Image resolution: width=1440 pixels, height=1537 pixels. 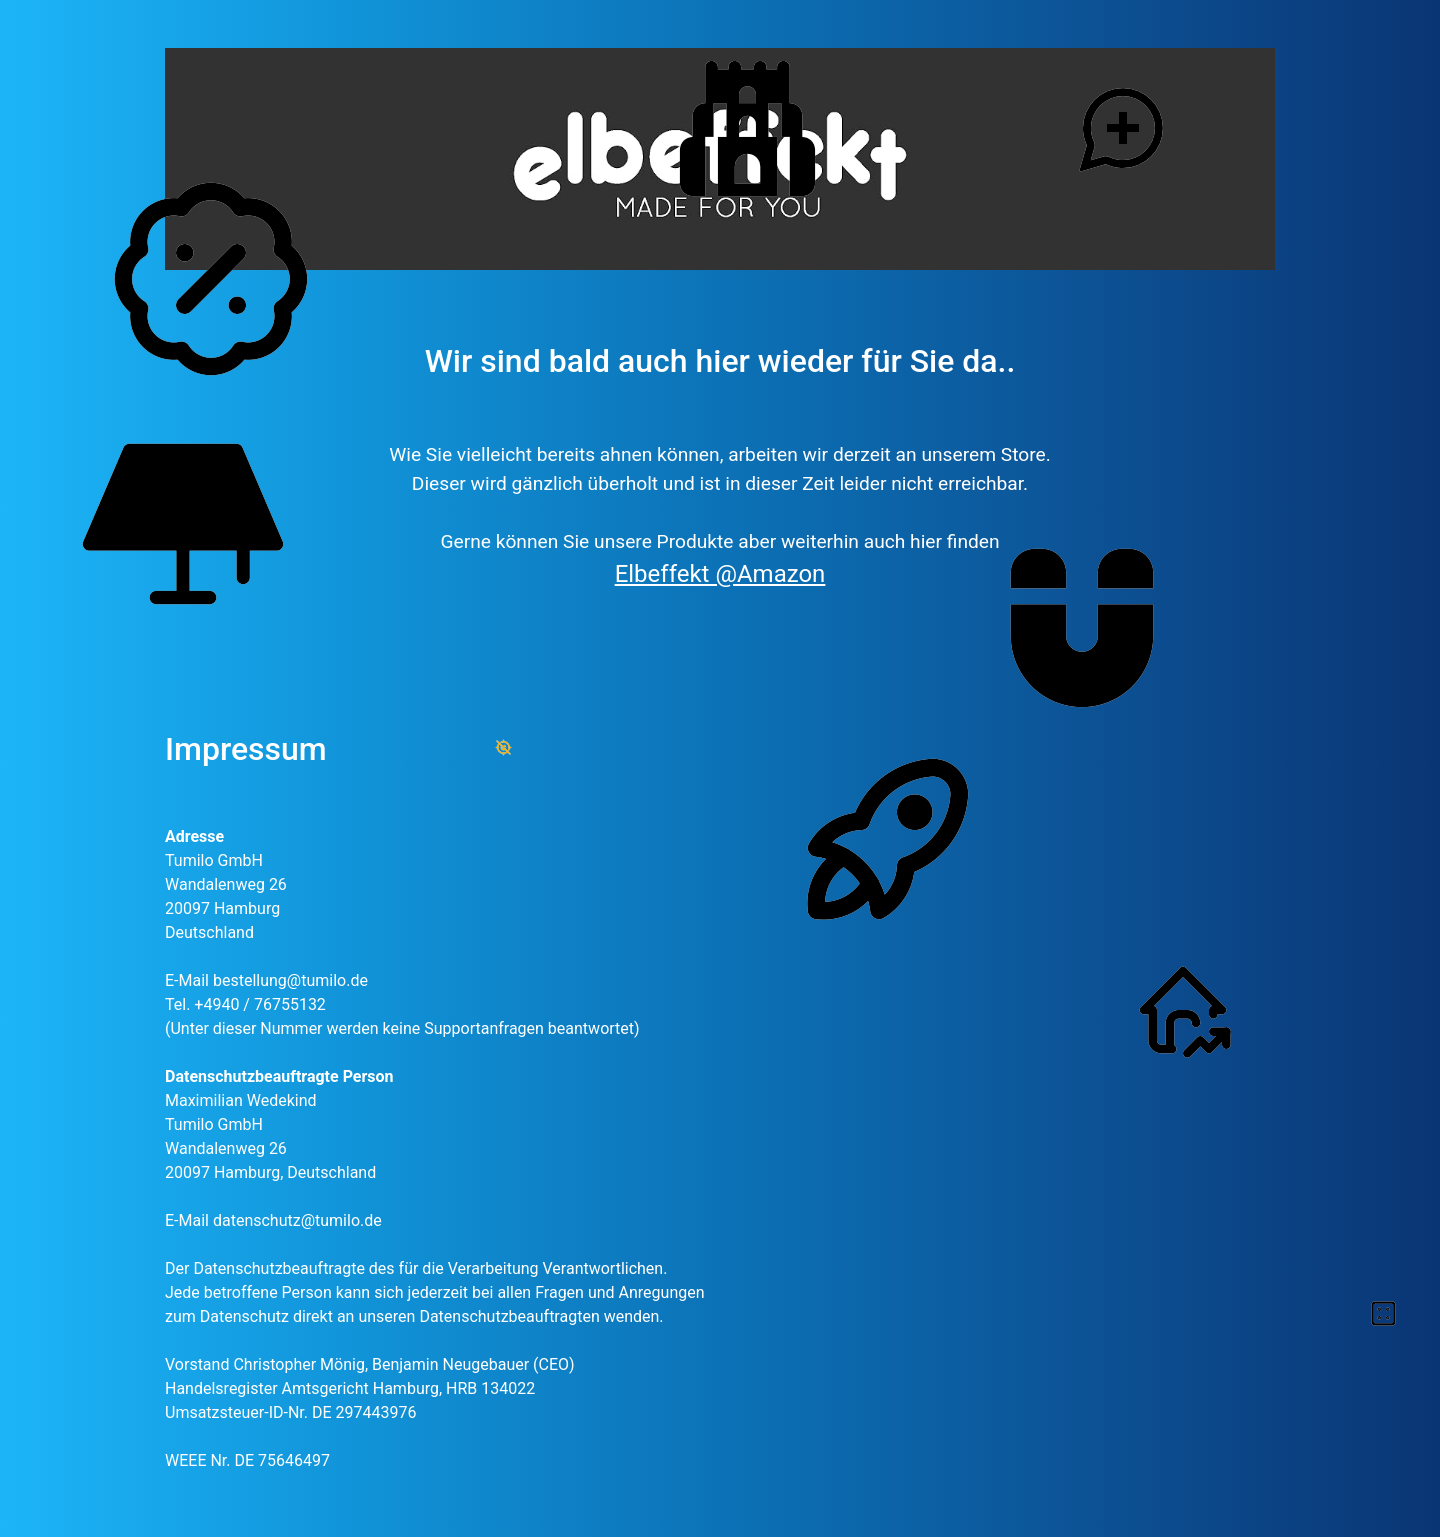 What do you see at coordinates (211, 279) in the screenshot?
I see `view available discounts or promotions` at bounding box center [211, 279].